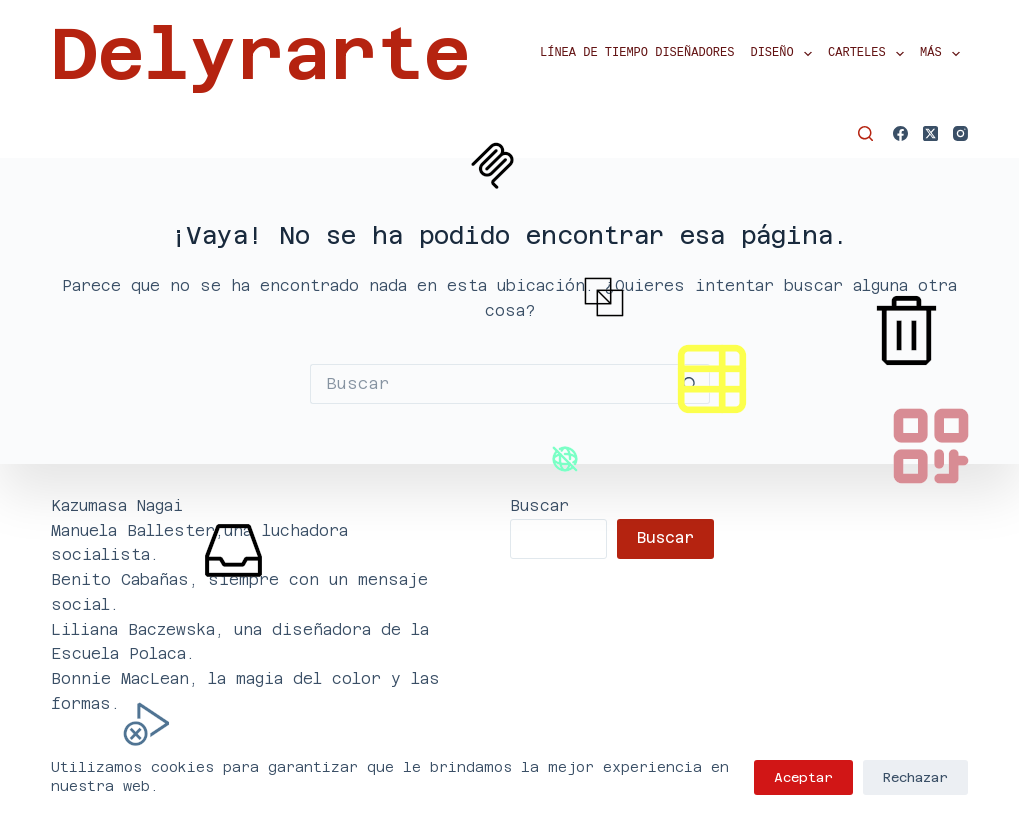 This screenshot has height=817, width=1019. I want to click on 360° view unavailable or disabled, so click(565, 459).